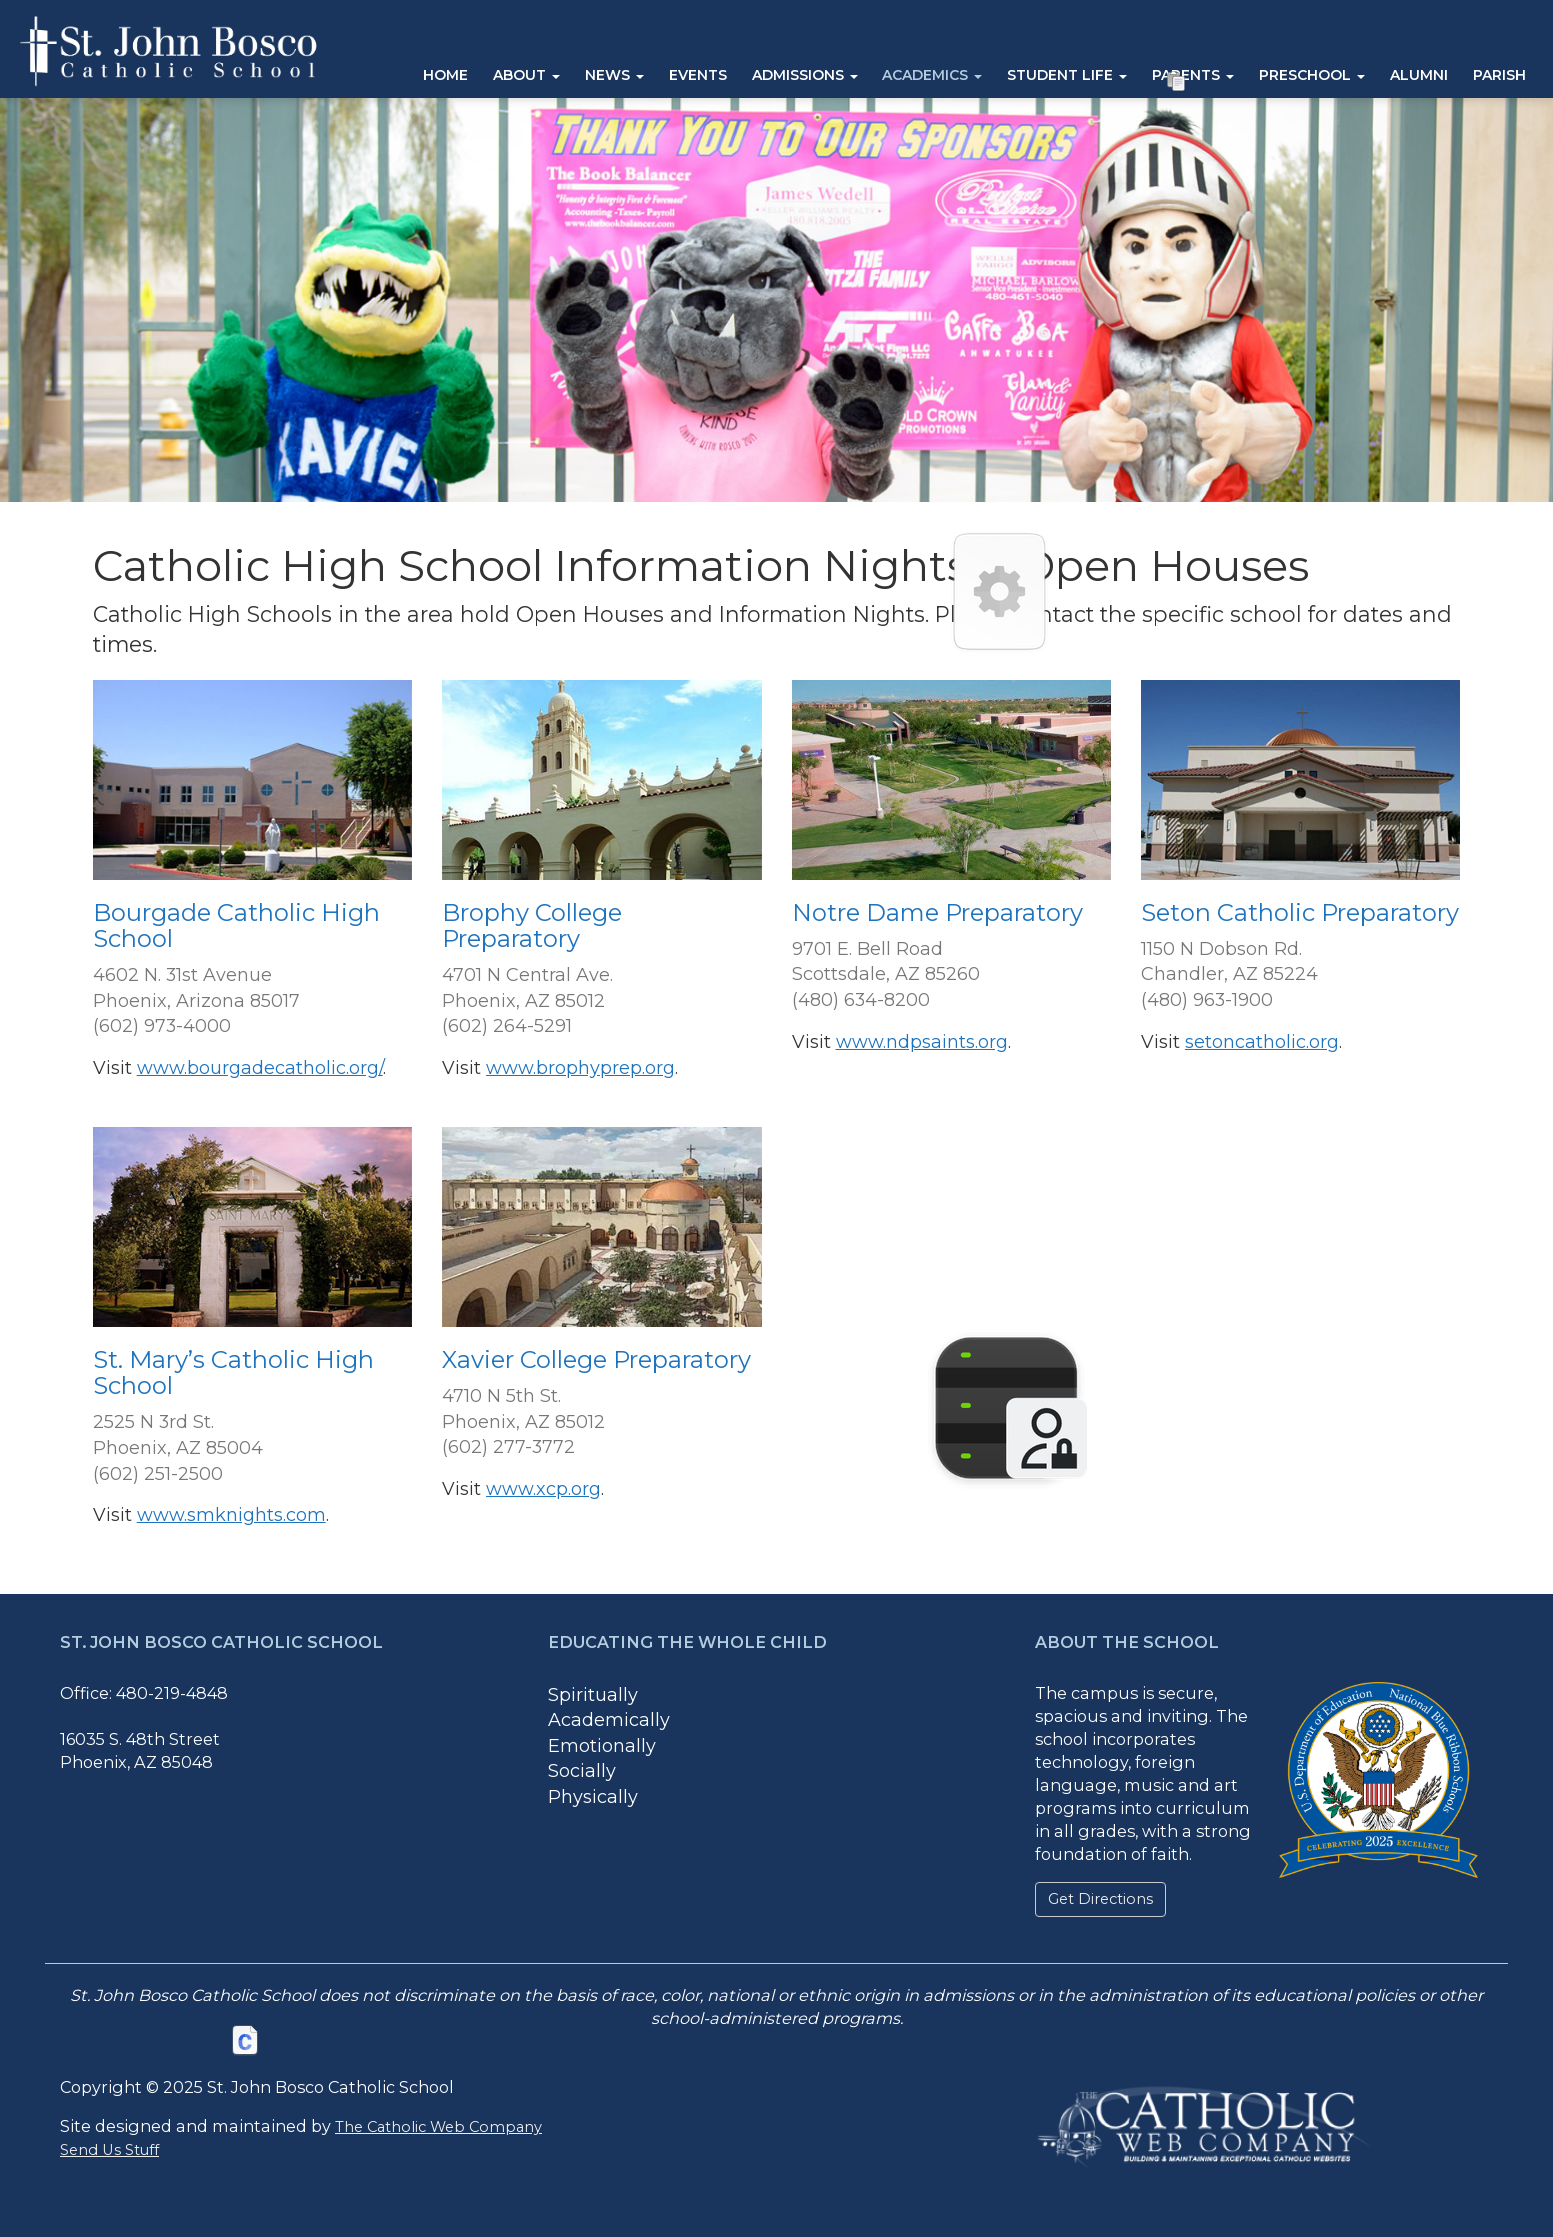 The image size is (1553, 2237). I want to click on a C programming language source file, so click(245, 2040).